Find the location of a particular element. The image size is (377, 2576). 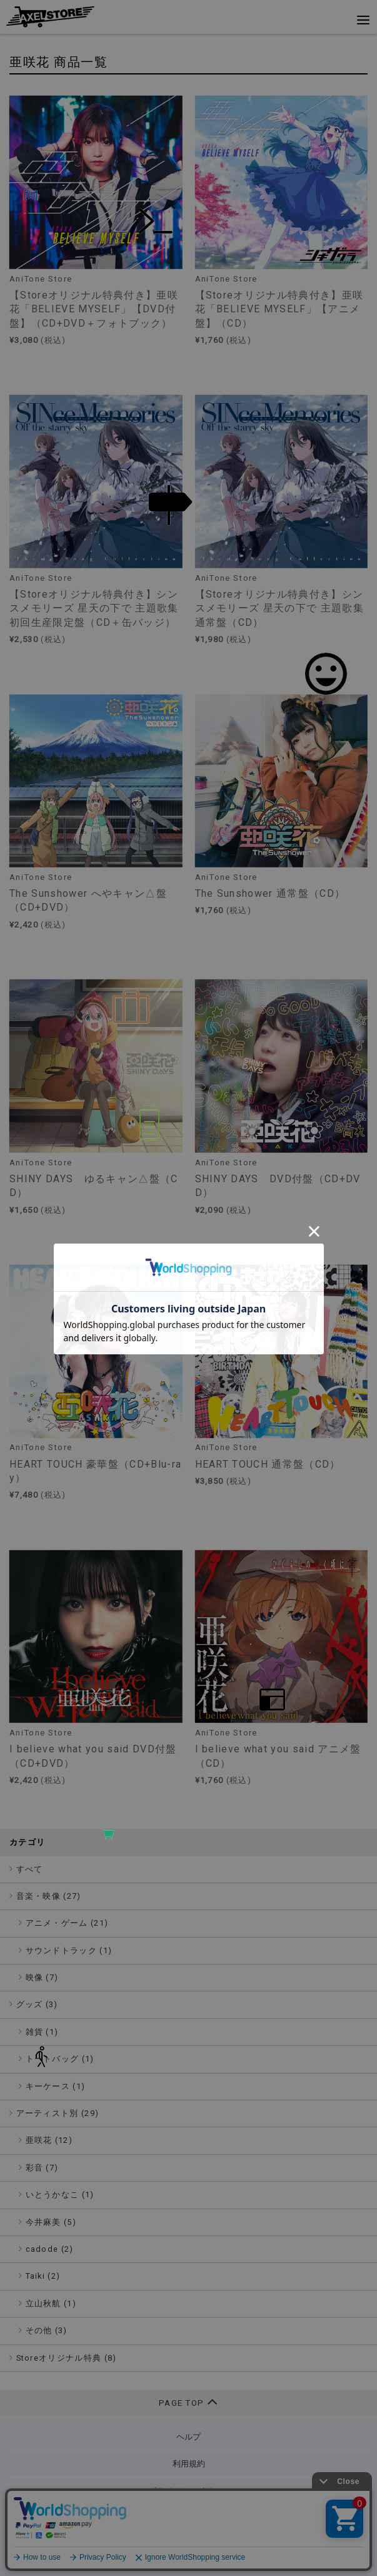

open the command line terminal is located at coordinates (156, 221).